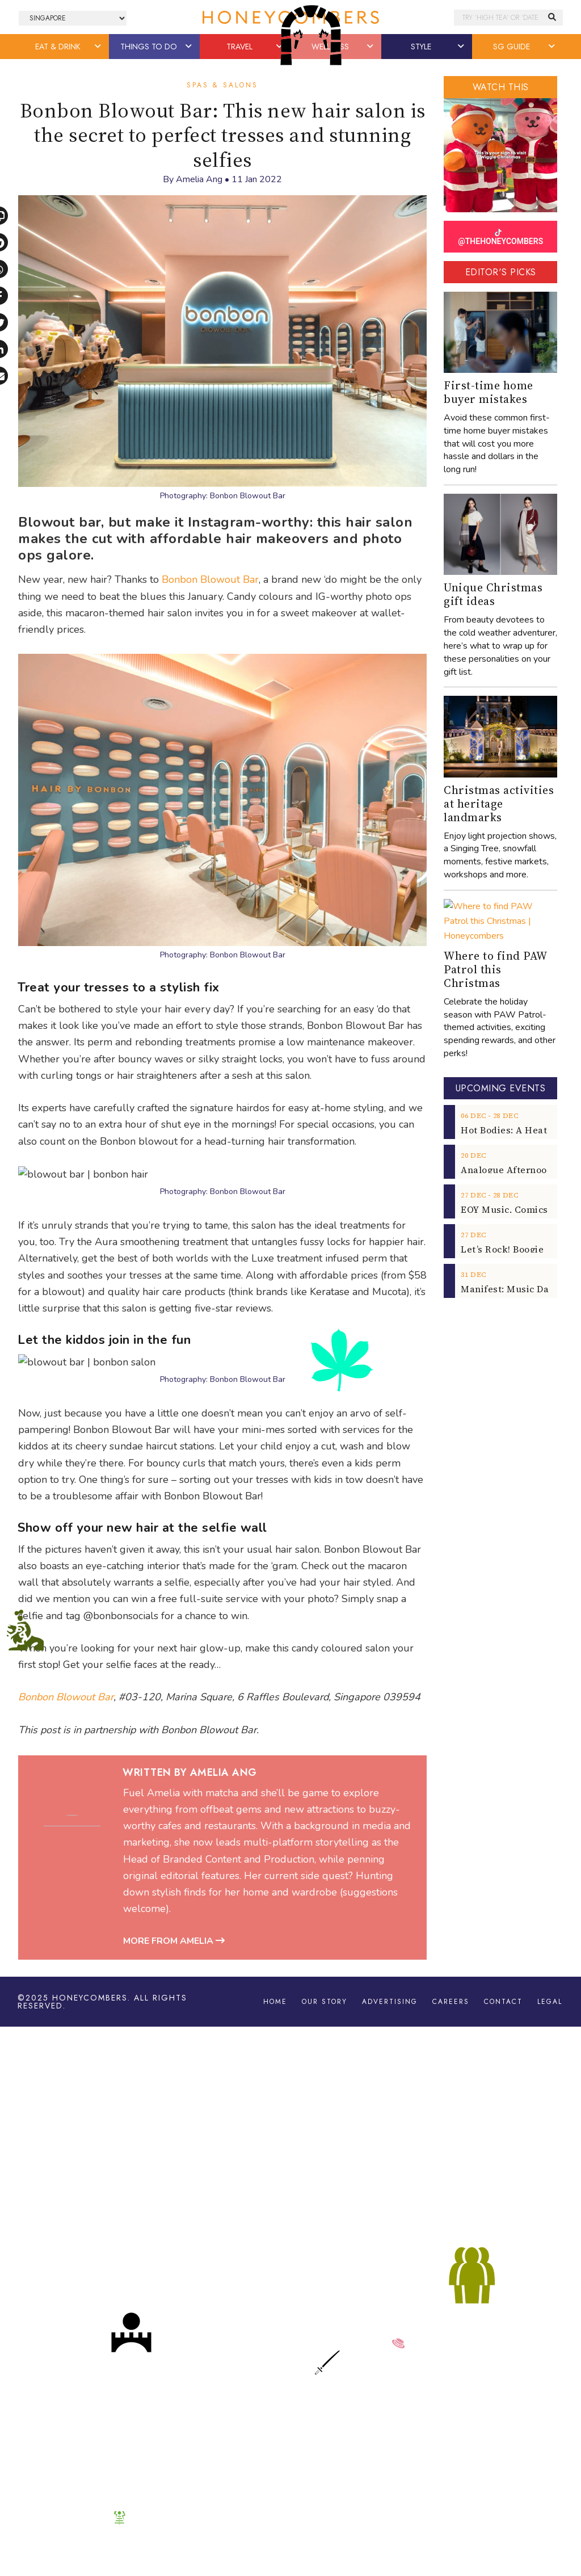 The height and width of the screenshot is (2576, 581). Describe the element at coordinates (472, 2275) in the screenshot. I see `backup or sync your team data` at that location.